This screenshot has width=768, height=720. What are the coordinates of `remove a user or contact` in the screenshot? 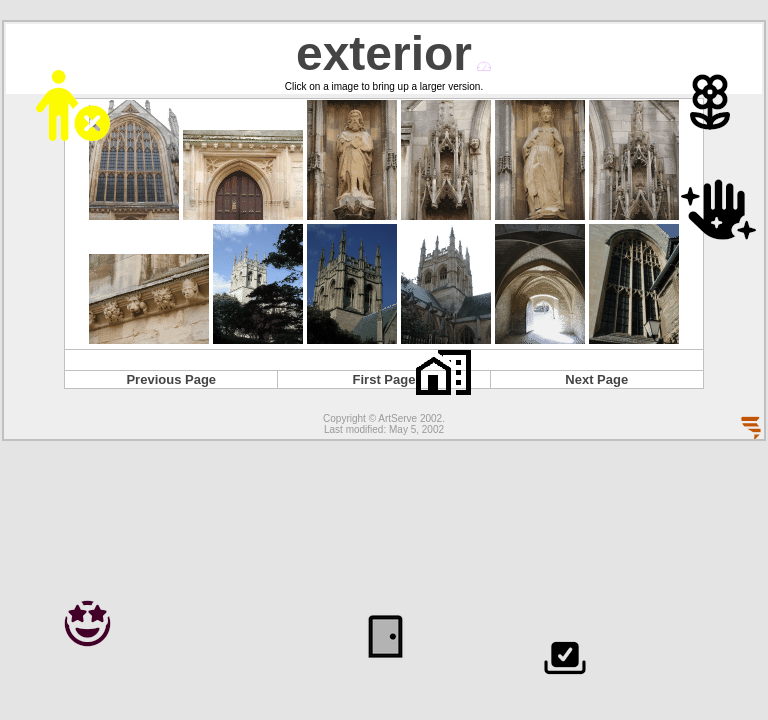 It's located at (70, 105).